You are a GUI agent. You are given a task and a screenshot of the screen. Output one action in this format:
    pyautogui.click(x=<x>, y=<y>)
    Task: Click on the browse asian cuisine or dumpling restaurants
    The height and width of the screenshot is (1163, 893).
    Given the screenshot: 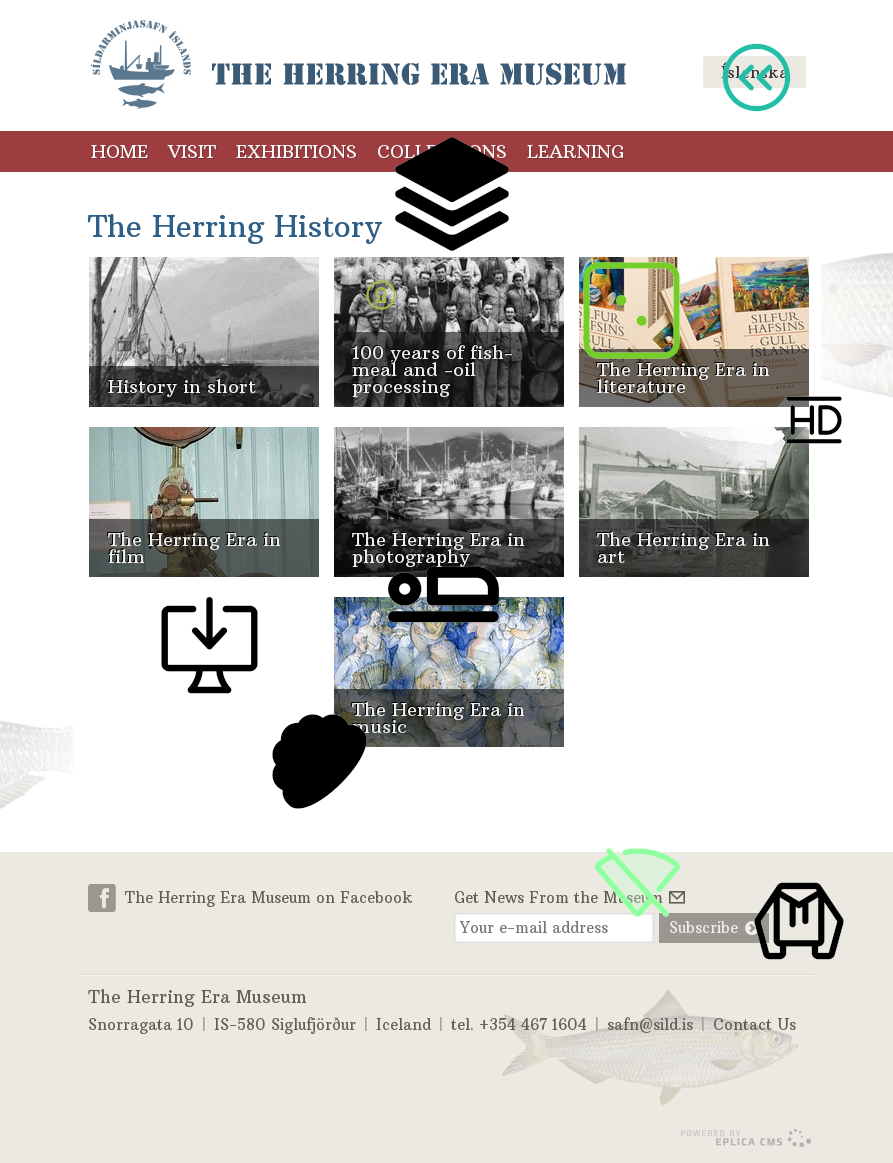 What is the action you would take?
    pyautogui.click(x=319, y=761)
    